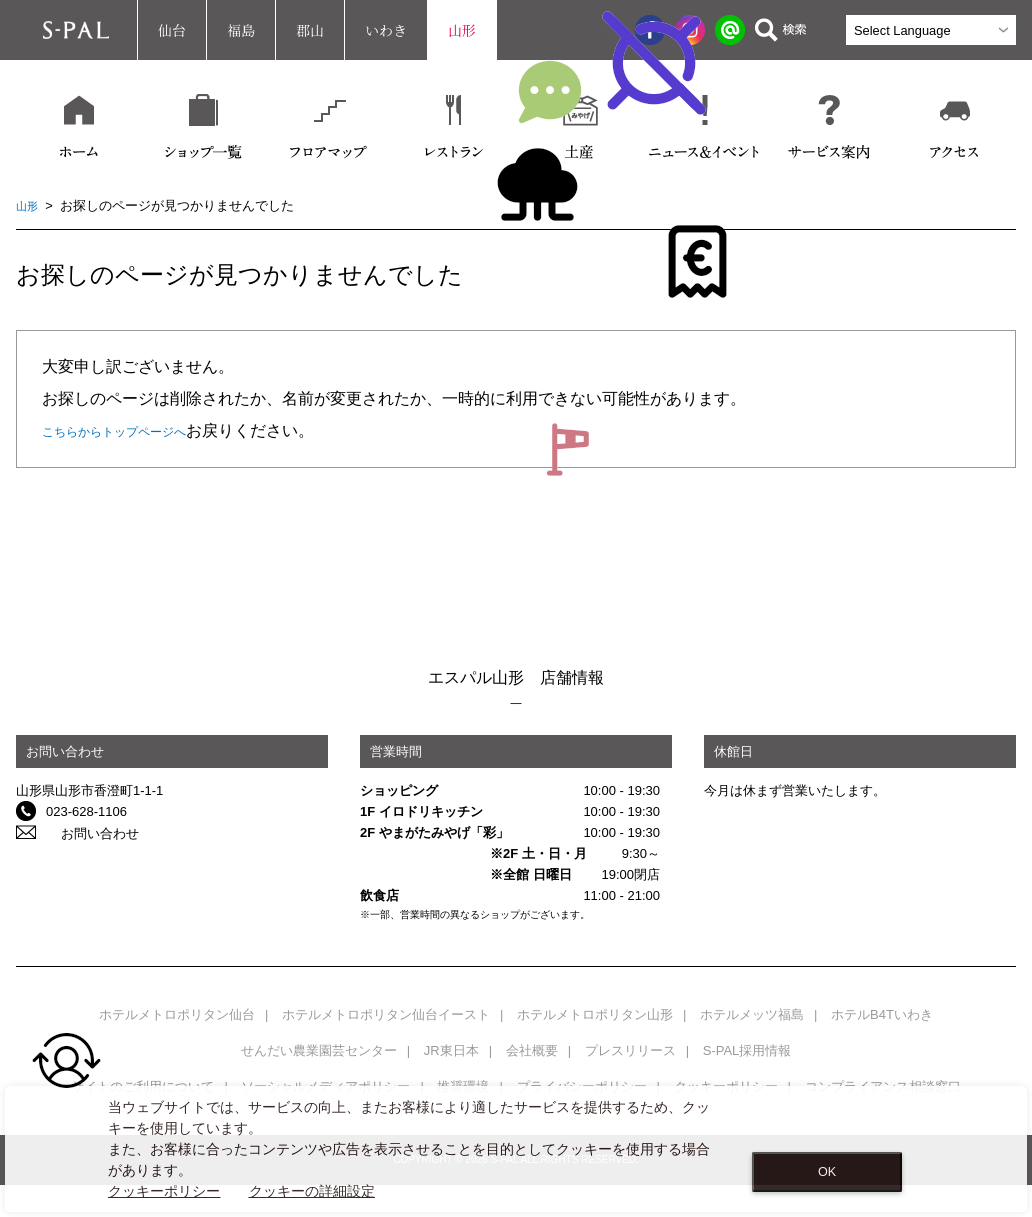 The width and height of the screenshot is (1032, 1217). What do you see at coordinates (66, 1060) in the screenshot?
I see `switch between user accounts` at bounding box center [66, 1060].